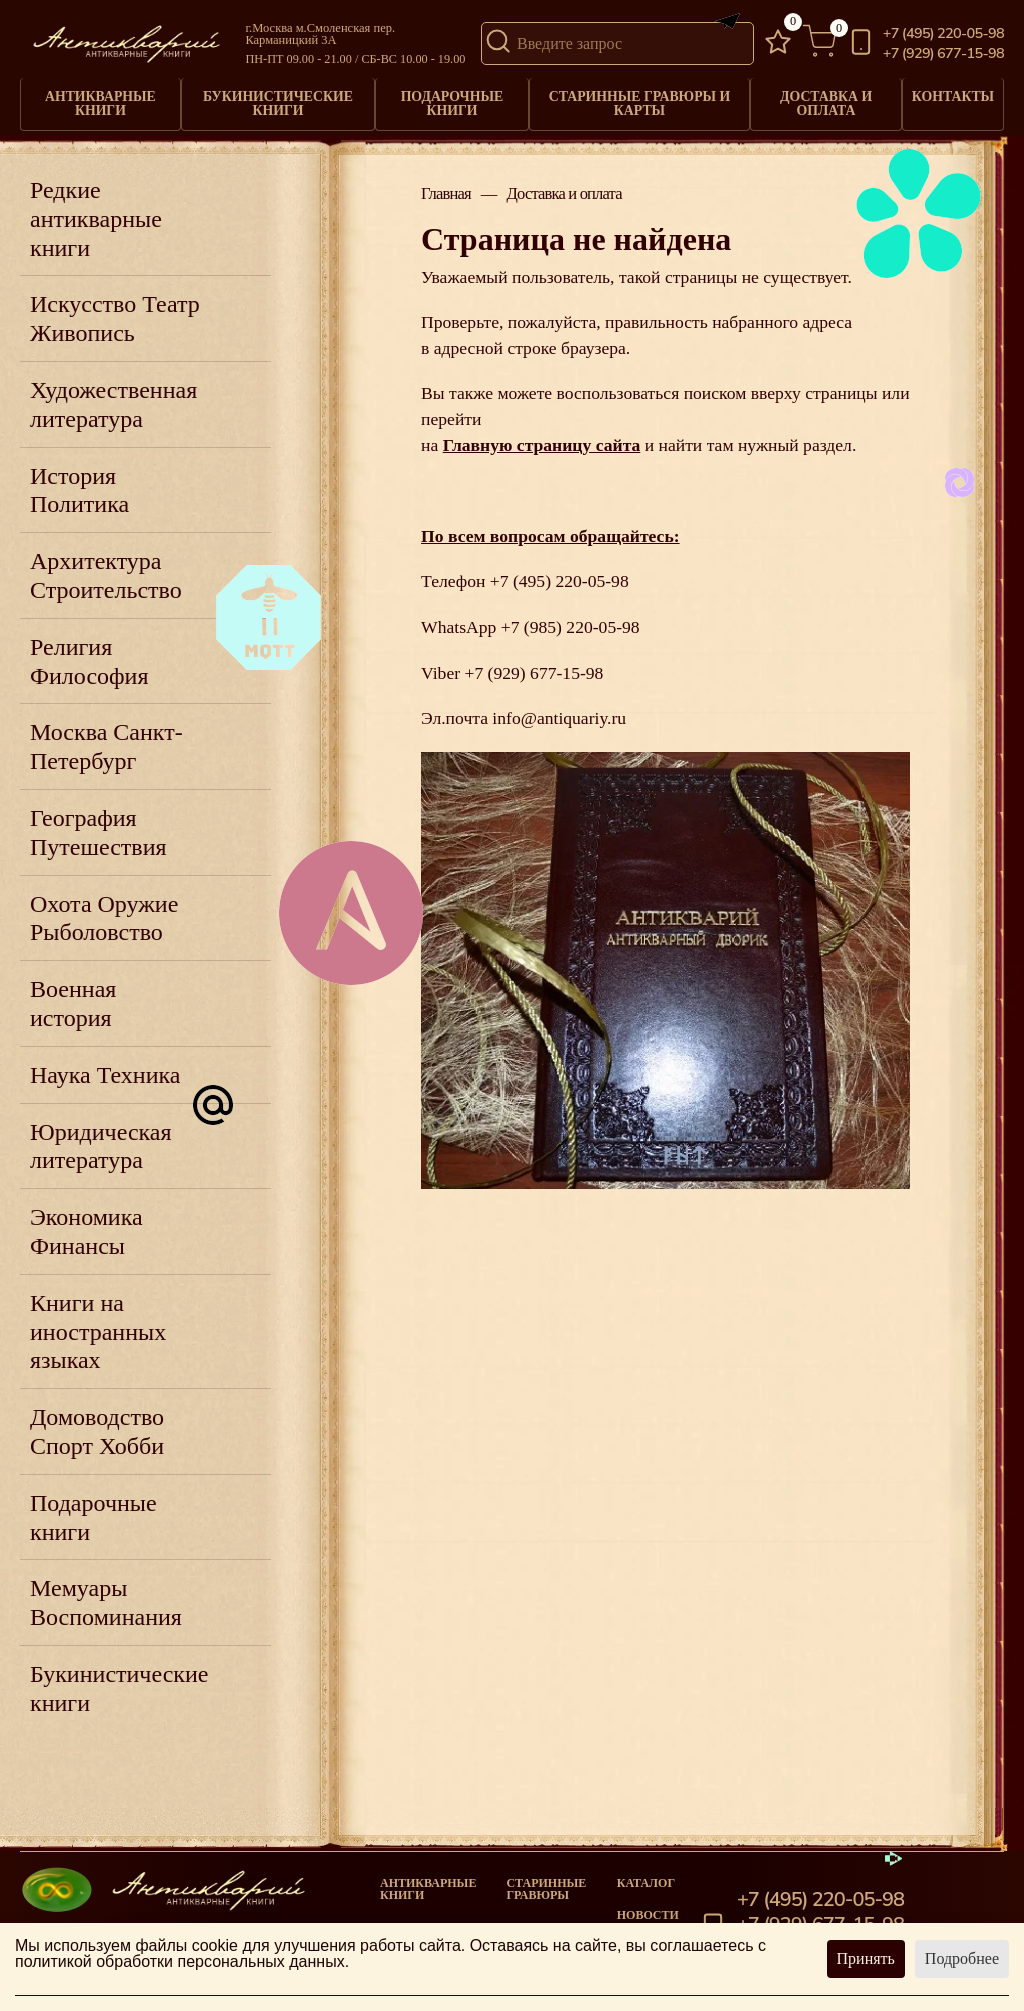 This screenshot has width=1024, height=2011. What do you see at coordinates (893, 1858) in the screenshot?
I see `open screencastify screen recording app` at bounding box center [893, 1858].